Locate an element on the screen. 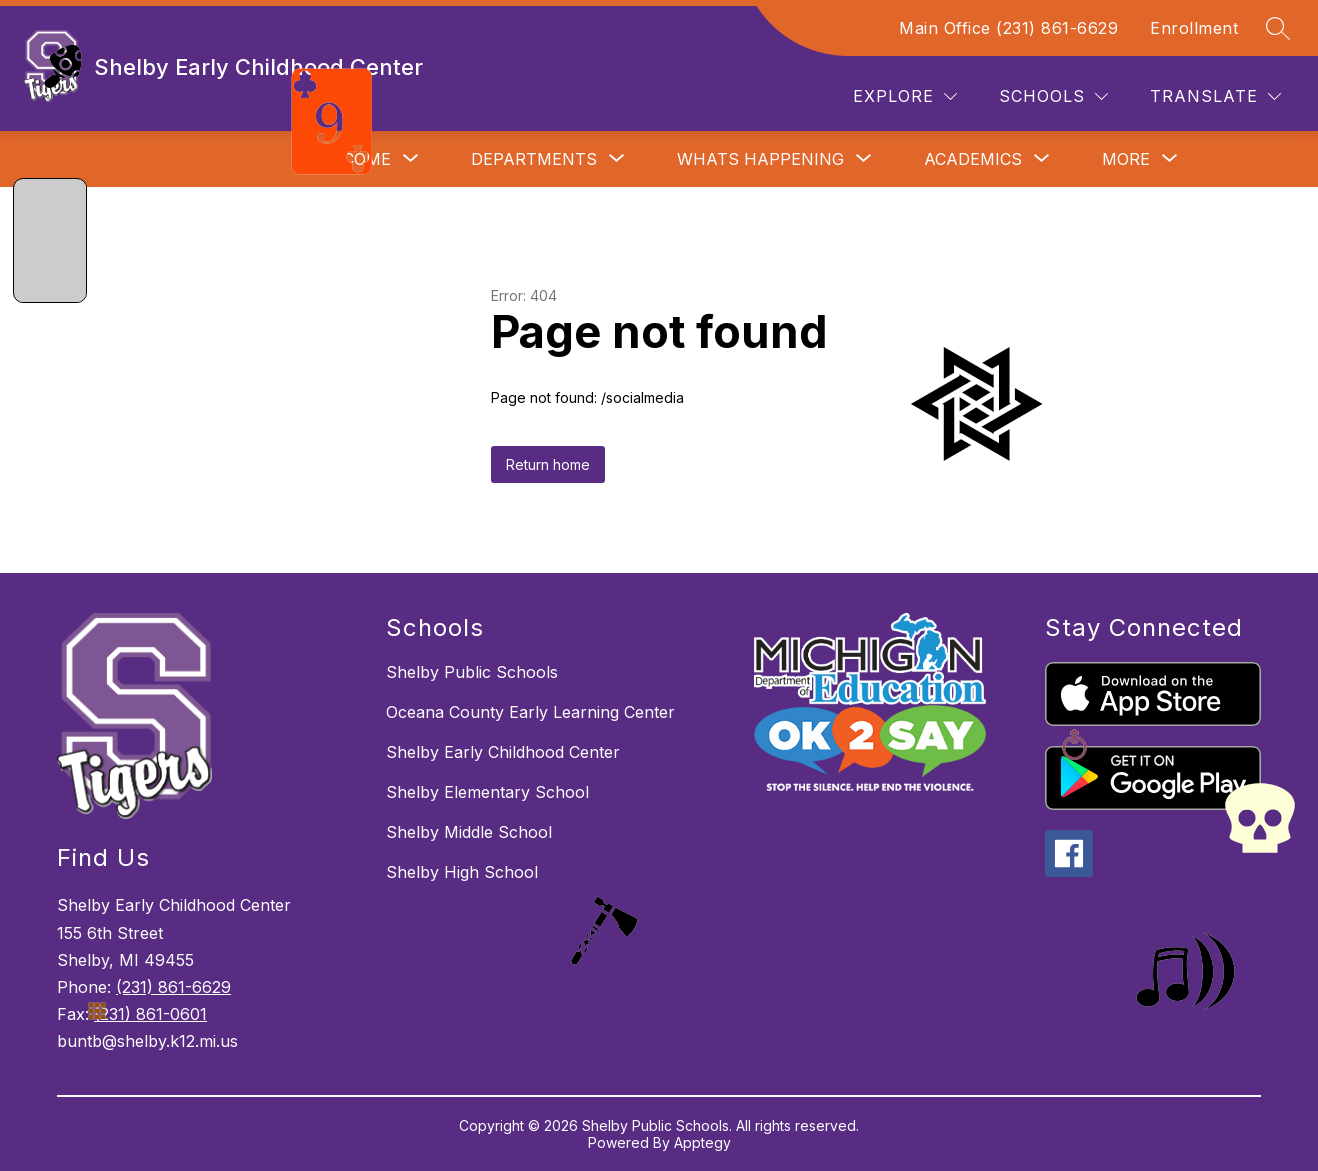 This screenshot has height=1171, width=1318. nine of clubs playing card is located at coordinates (331, 121).